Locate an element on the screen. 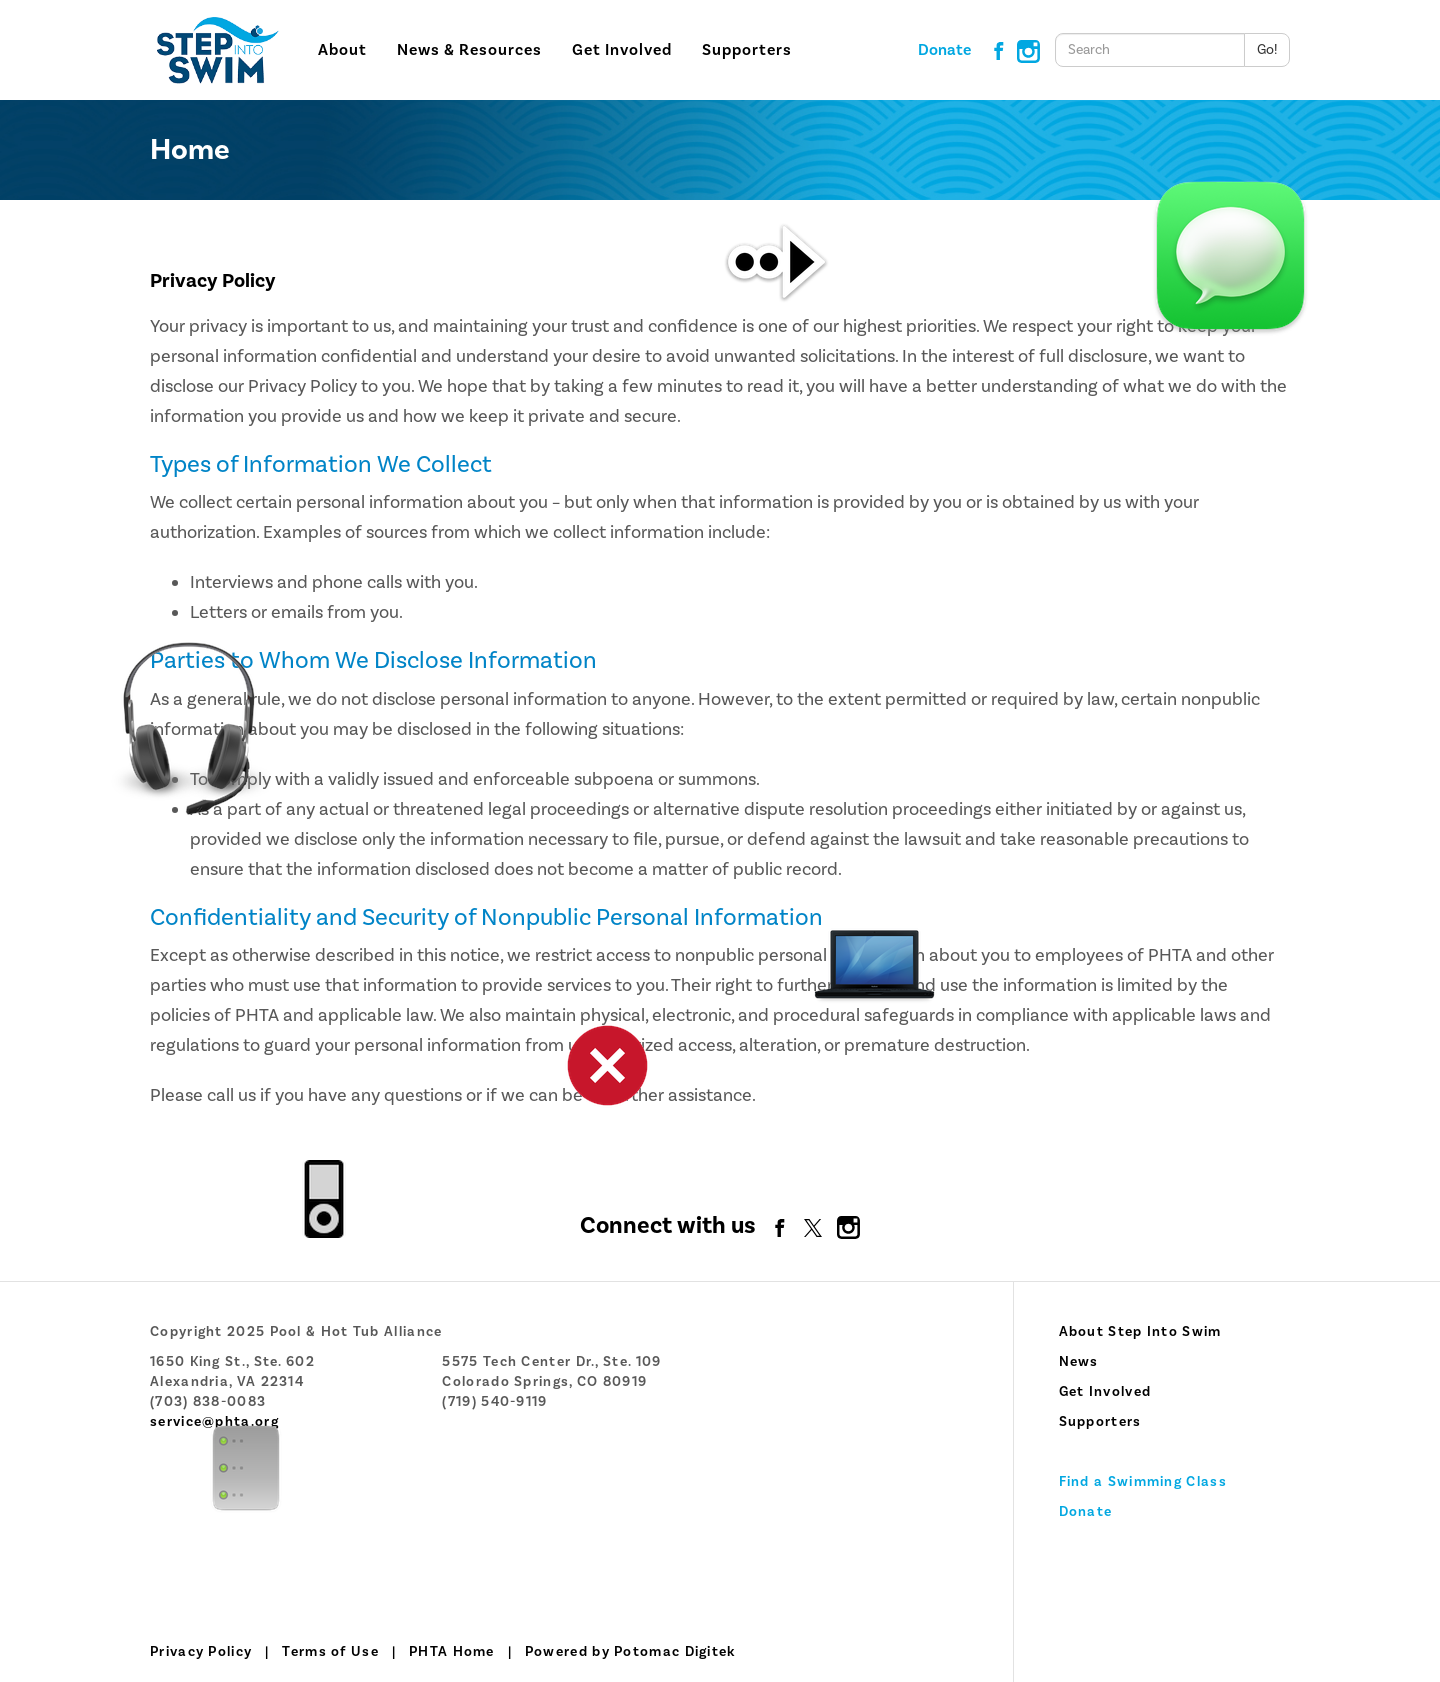 The height and width of the screenshot is (1682, 1440). navigate forward in browser or file history is located at coordinates (772, 265).